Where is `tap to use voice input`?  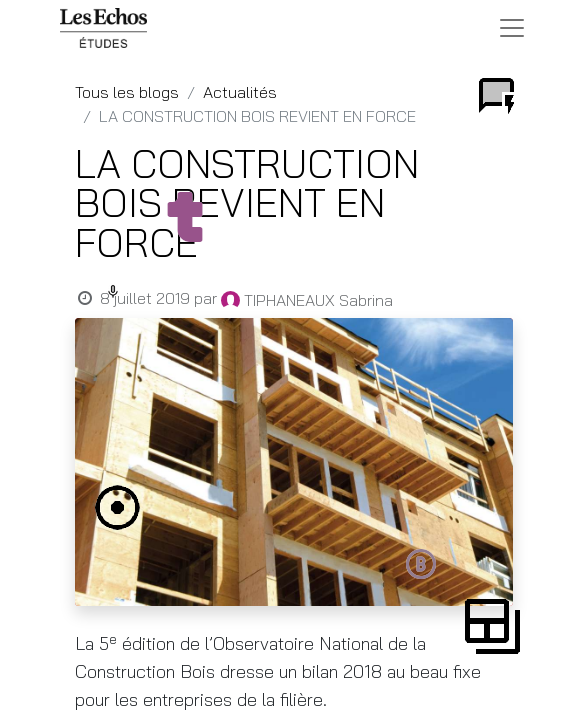 tap to use voice input is located at coordinates (113, 291).